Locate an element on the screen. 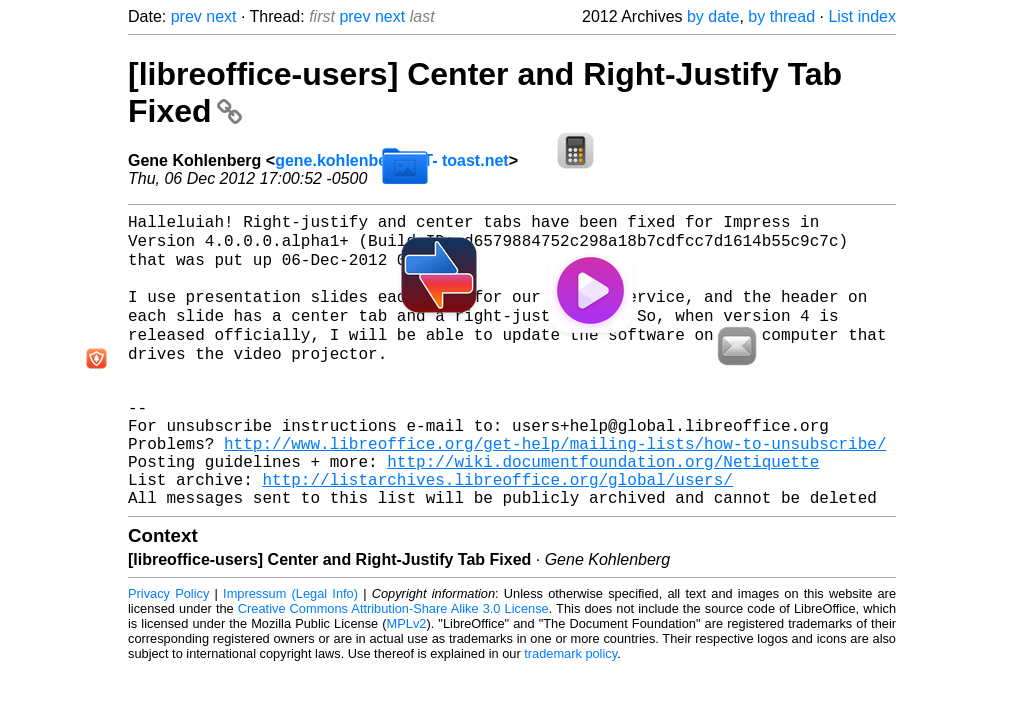 The width and height of the screenshot is (1024, 726). open escambo currency or unit converter app is located at coordinates (439, 275).